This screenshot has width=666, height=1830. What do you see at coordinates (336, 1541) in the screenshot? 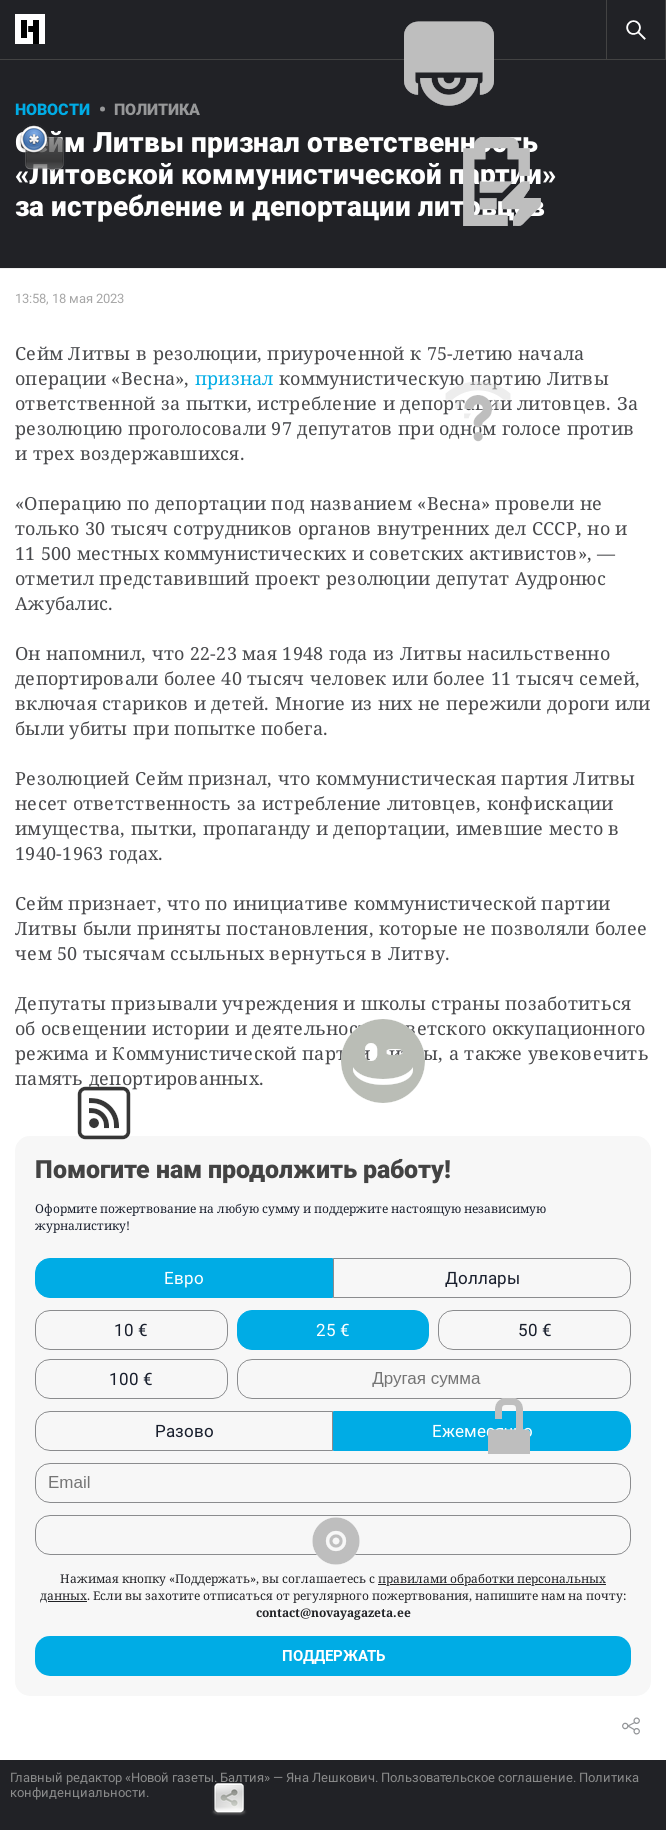
I see `indicates optical disc drive or CD/DVD media` at bounding box center [336, 1541].